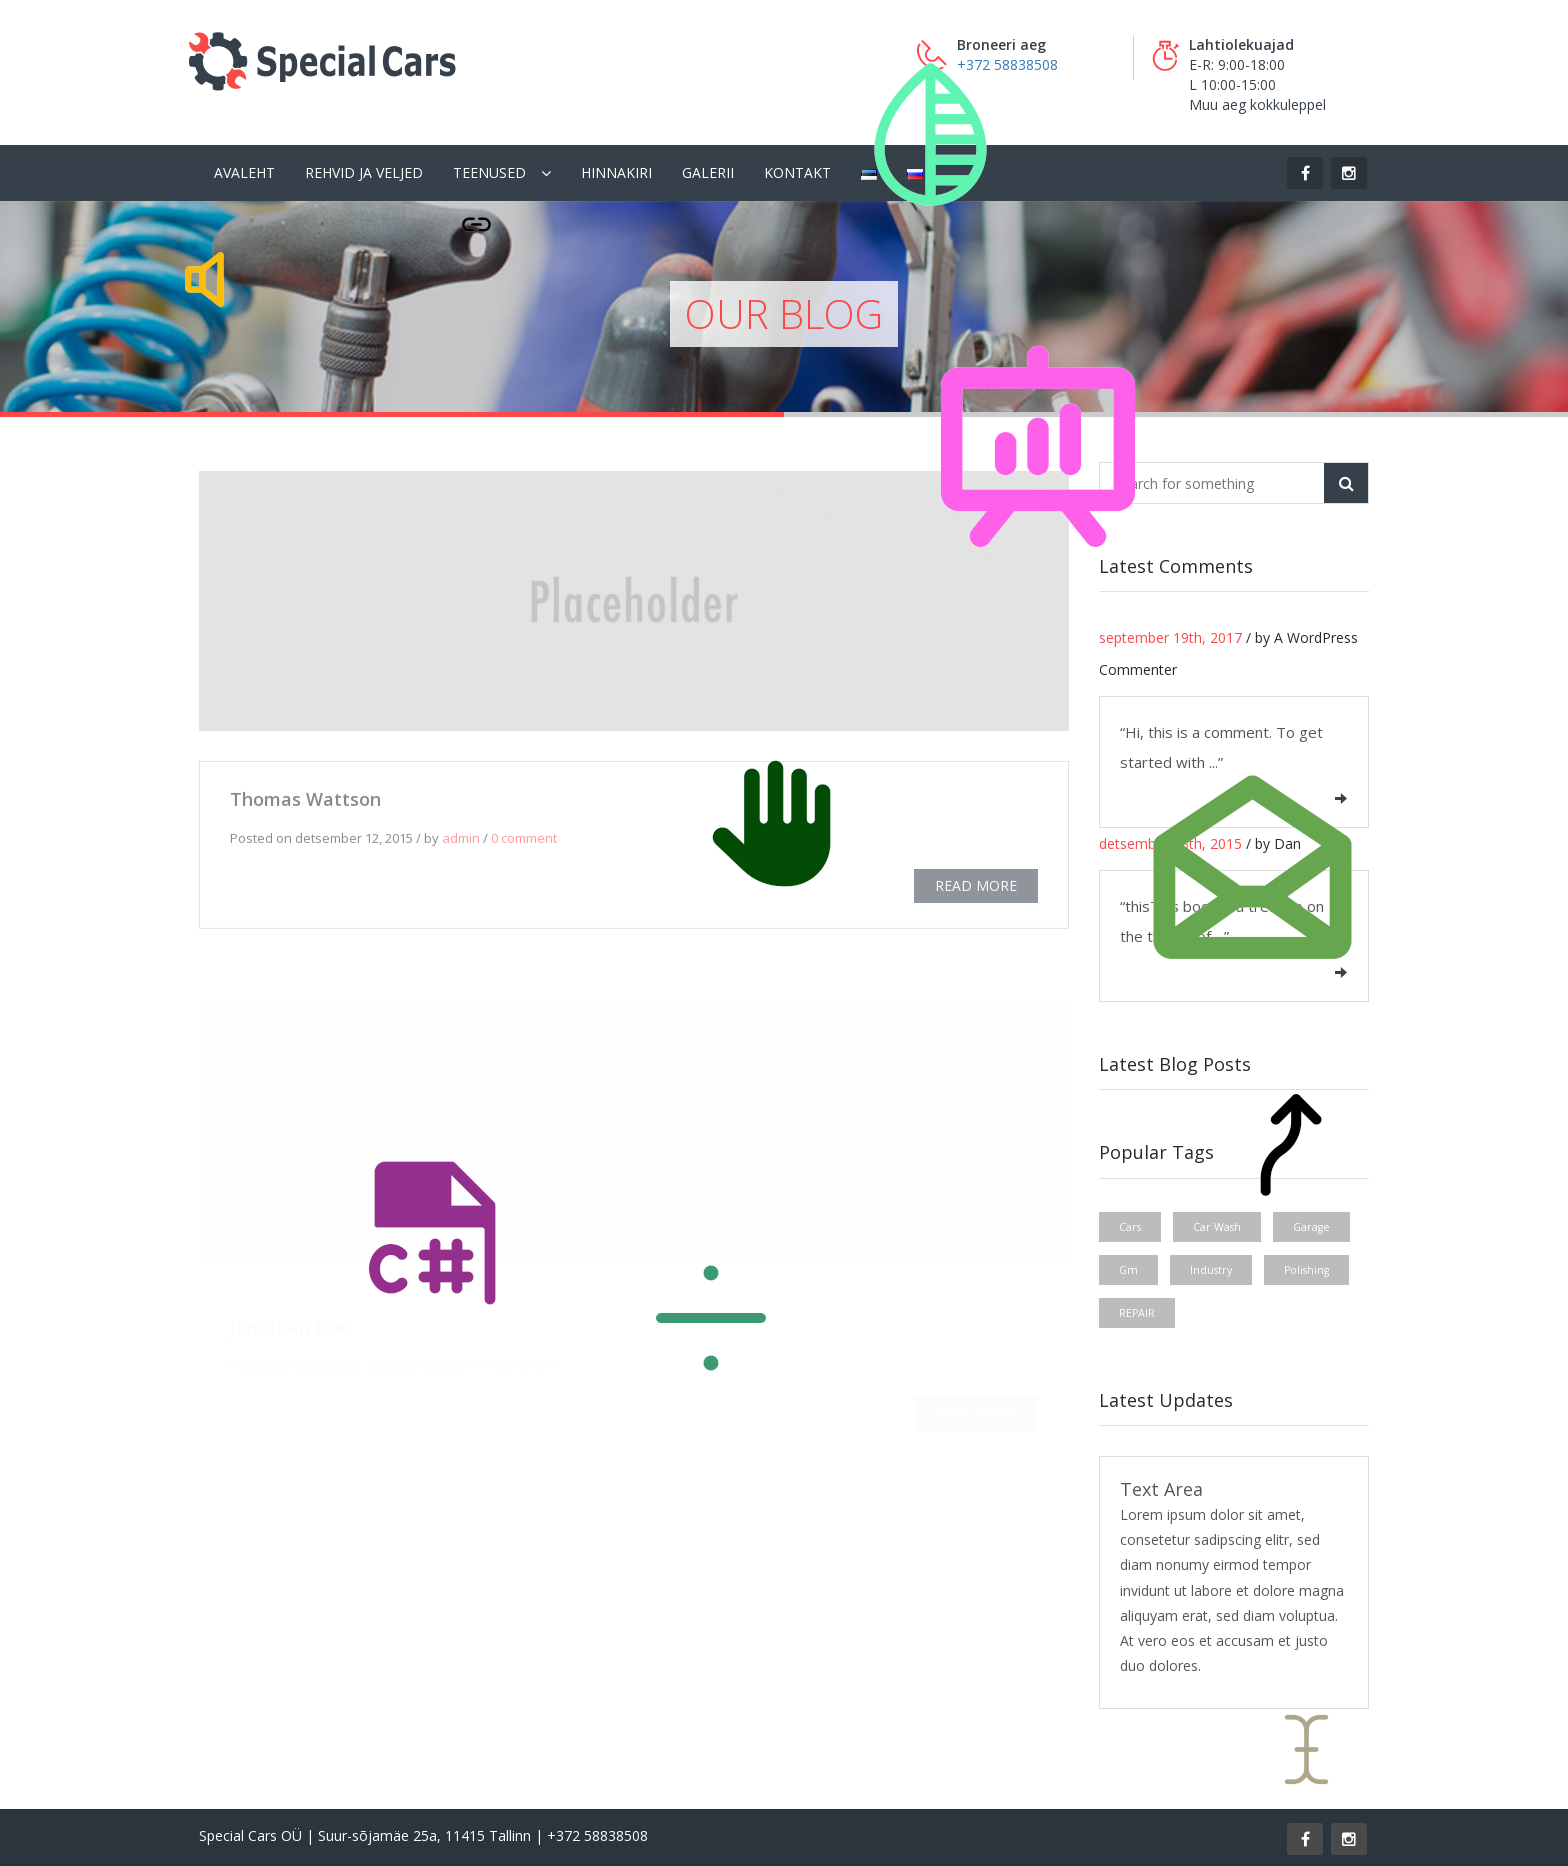  What do you see at coordinates (435, 1233) in the screenshot?
I see `open a C# source code file` at bounding box center [435, 1233].